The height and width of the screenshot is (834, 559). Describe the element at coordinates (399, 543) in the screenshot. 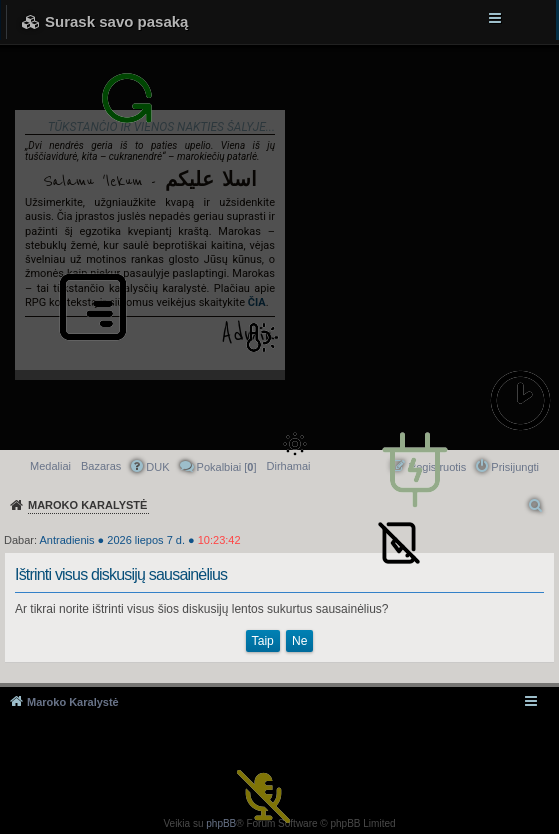

I see `playing cards disabled or unavailable` at that location.